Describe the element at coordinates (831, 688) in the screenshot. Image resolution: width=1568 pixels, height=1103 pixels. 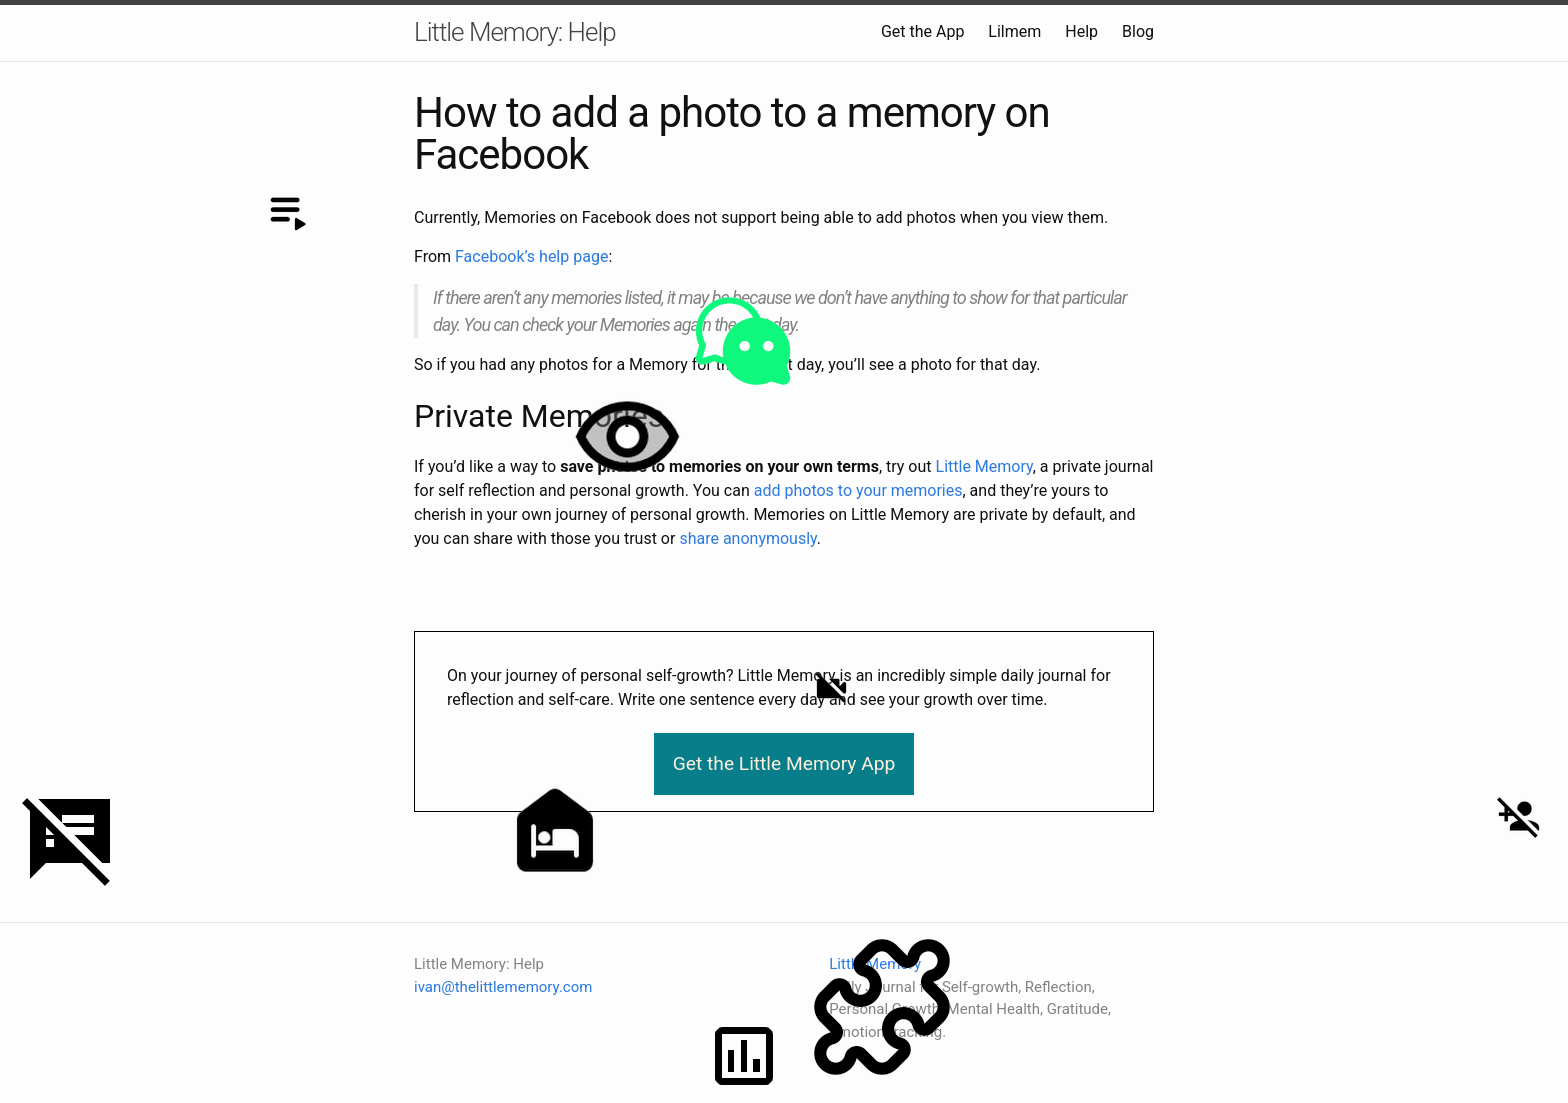
I see `camera is currently disabled or off` at that location.